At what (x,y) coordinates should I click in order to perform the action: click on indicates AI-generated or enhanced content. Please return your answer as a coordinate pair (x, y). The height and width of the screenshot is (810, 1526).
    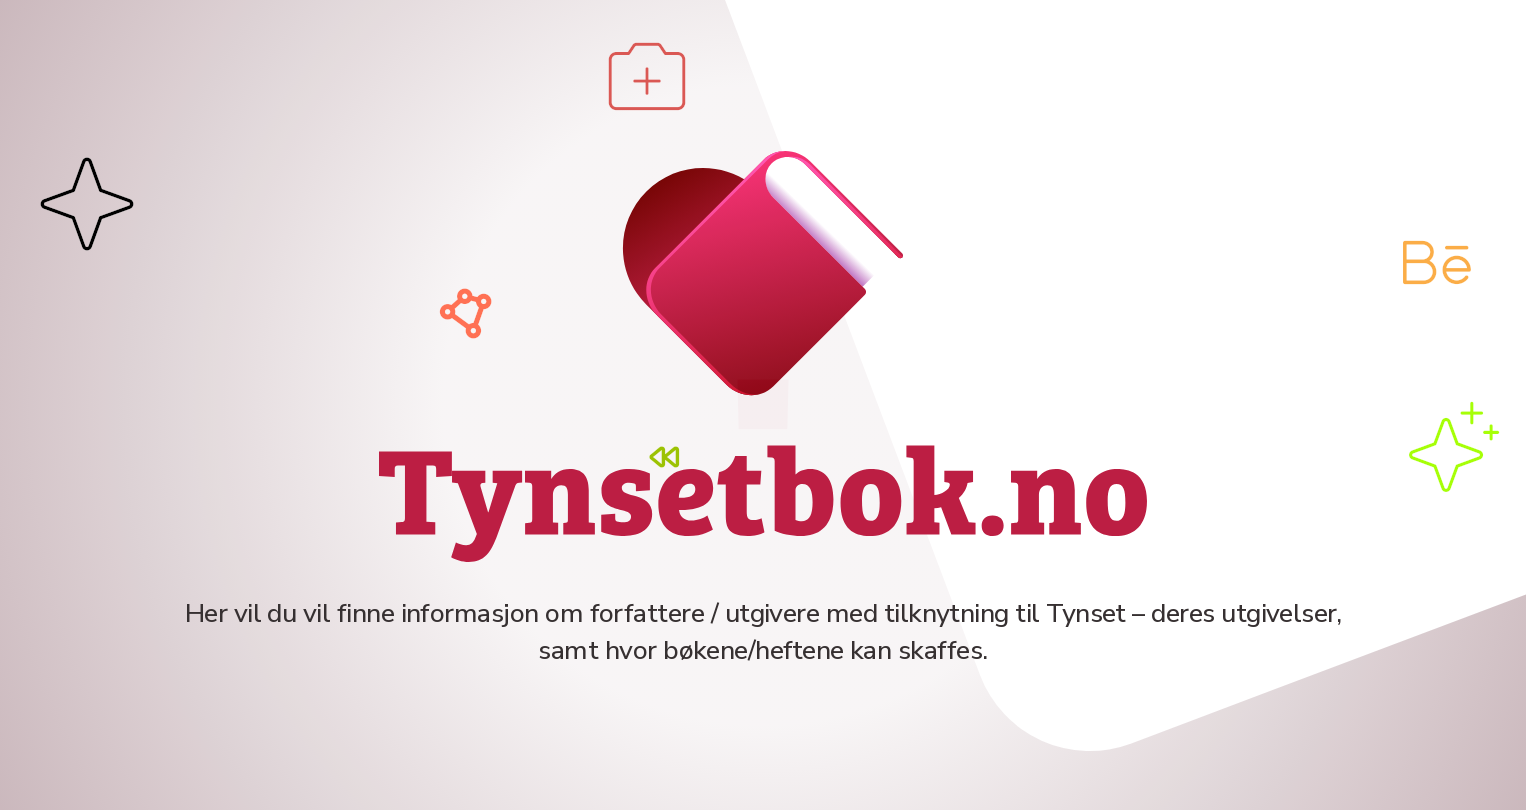
    Looking at the image, I should click on (1452, 448).